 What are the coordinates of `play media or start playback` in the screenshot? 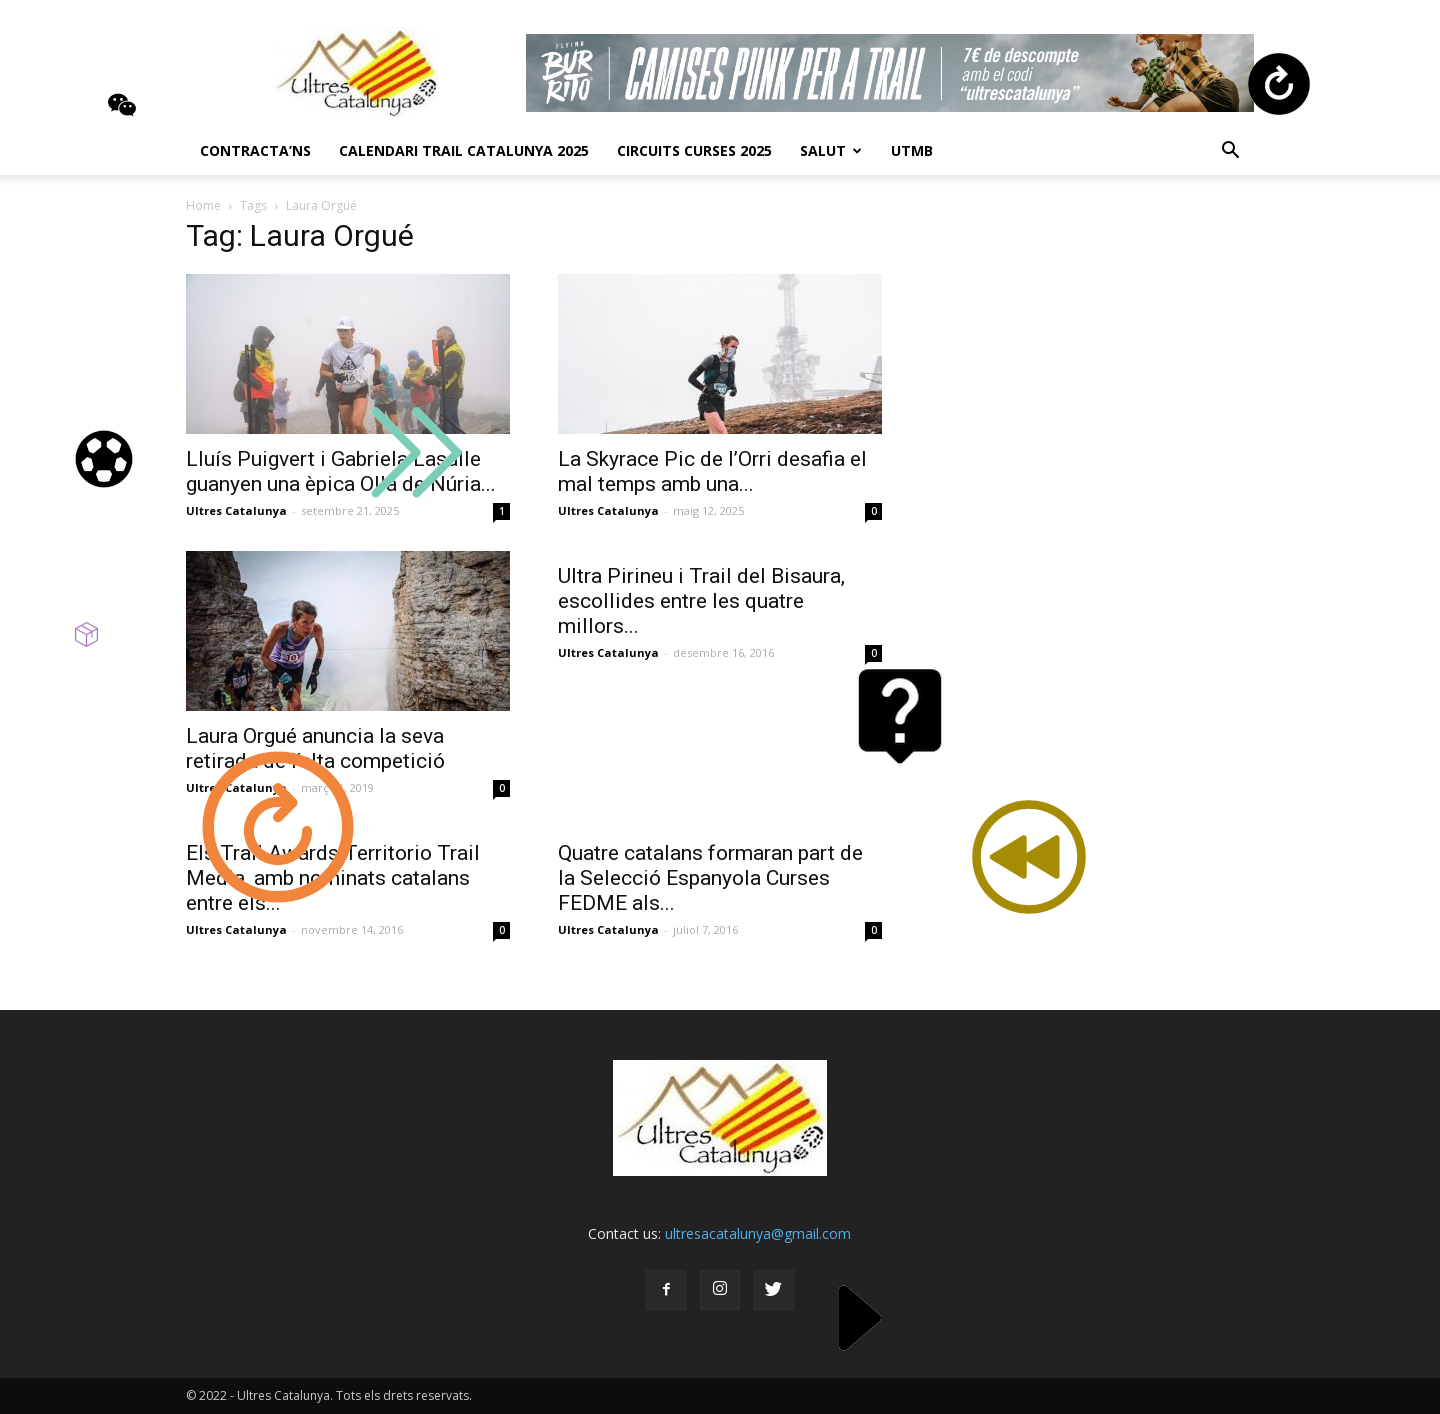 It's located at (860, 1318).